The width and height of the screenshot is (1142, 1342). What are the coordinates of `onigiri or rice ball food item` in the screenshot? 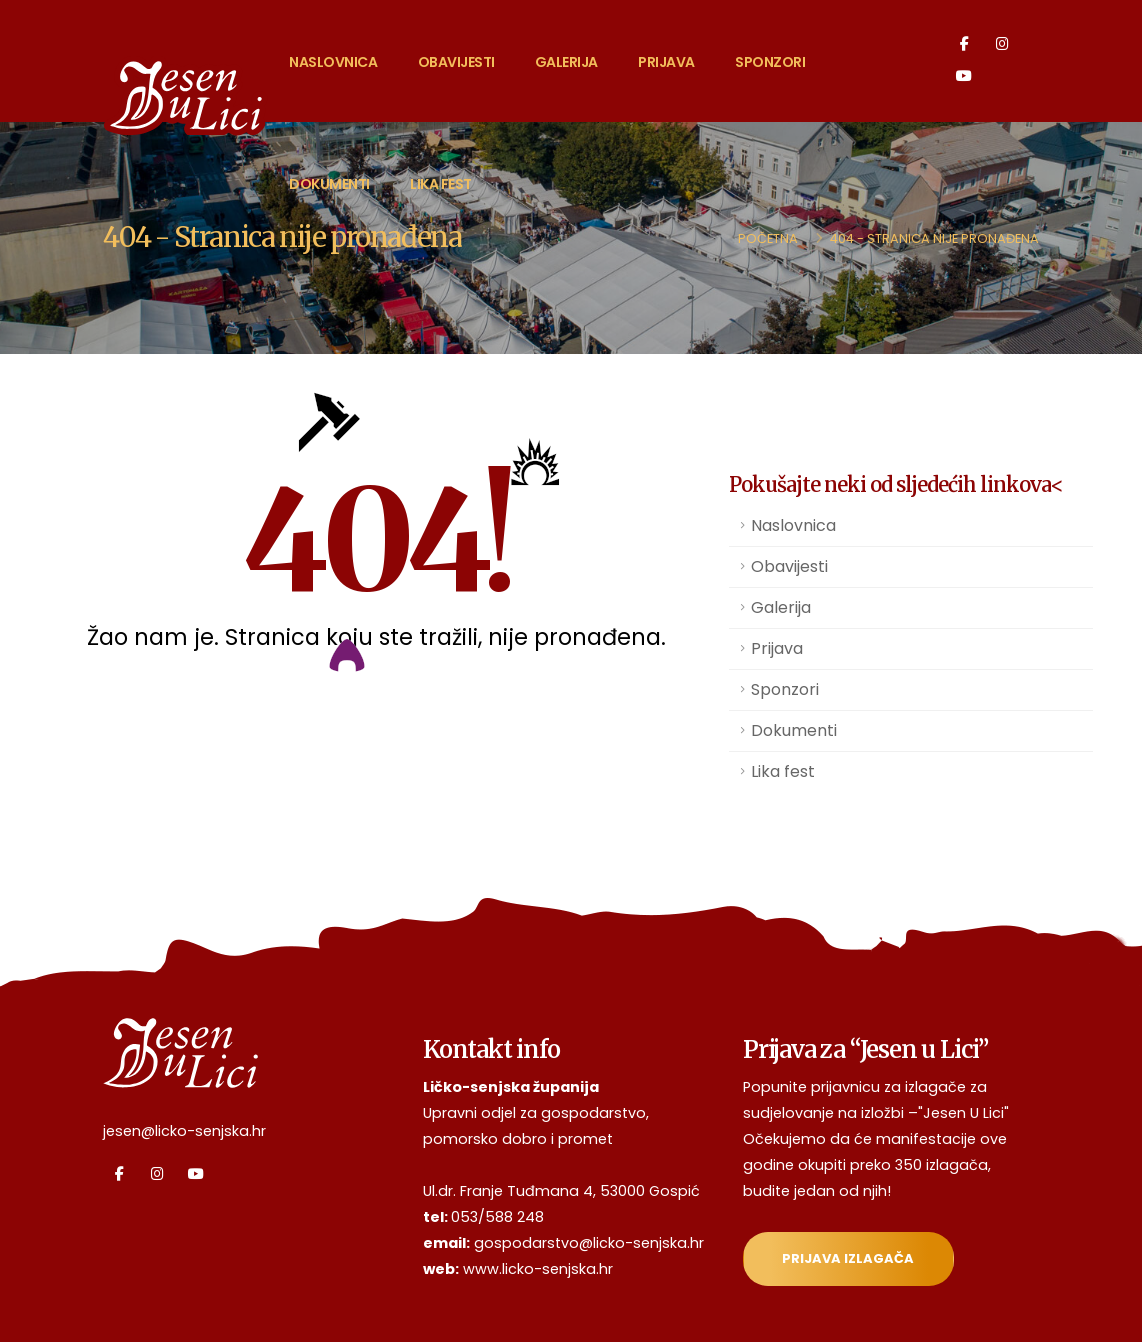 It's located at (347, 654).